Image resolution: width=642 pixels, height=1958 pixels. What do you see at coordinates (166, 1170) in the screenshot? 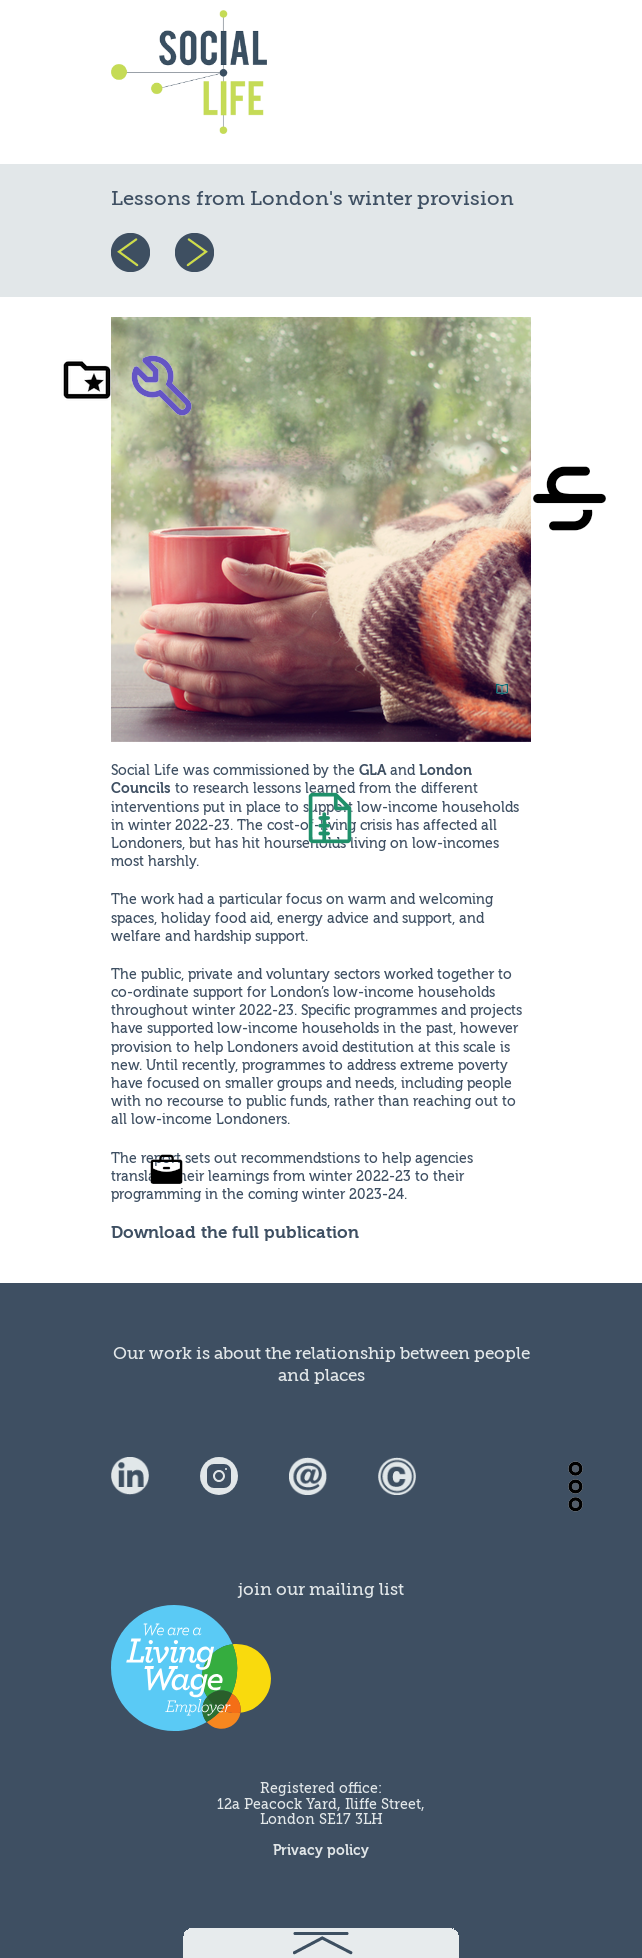
I see `access work or business-related content` at bounding box center [166, 1170].